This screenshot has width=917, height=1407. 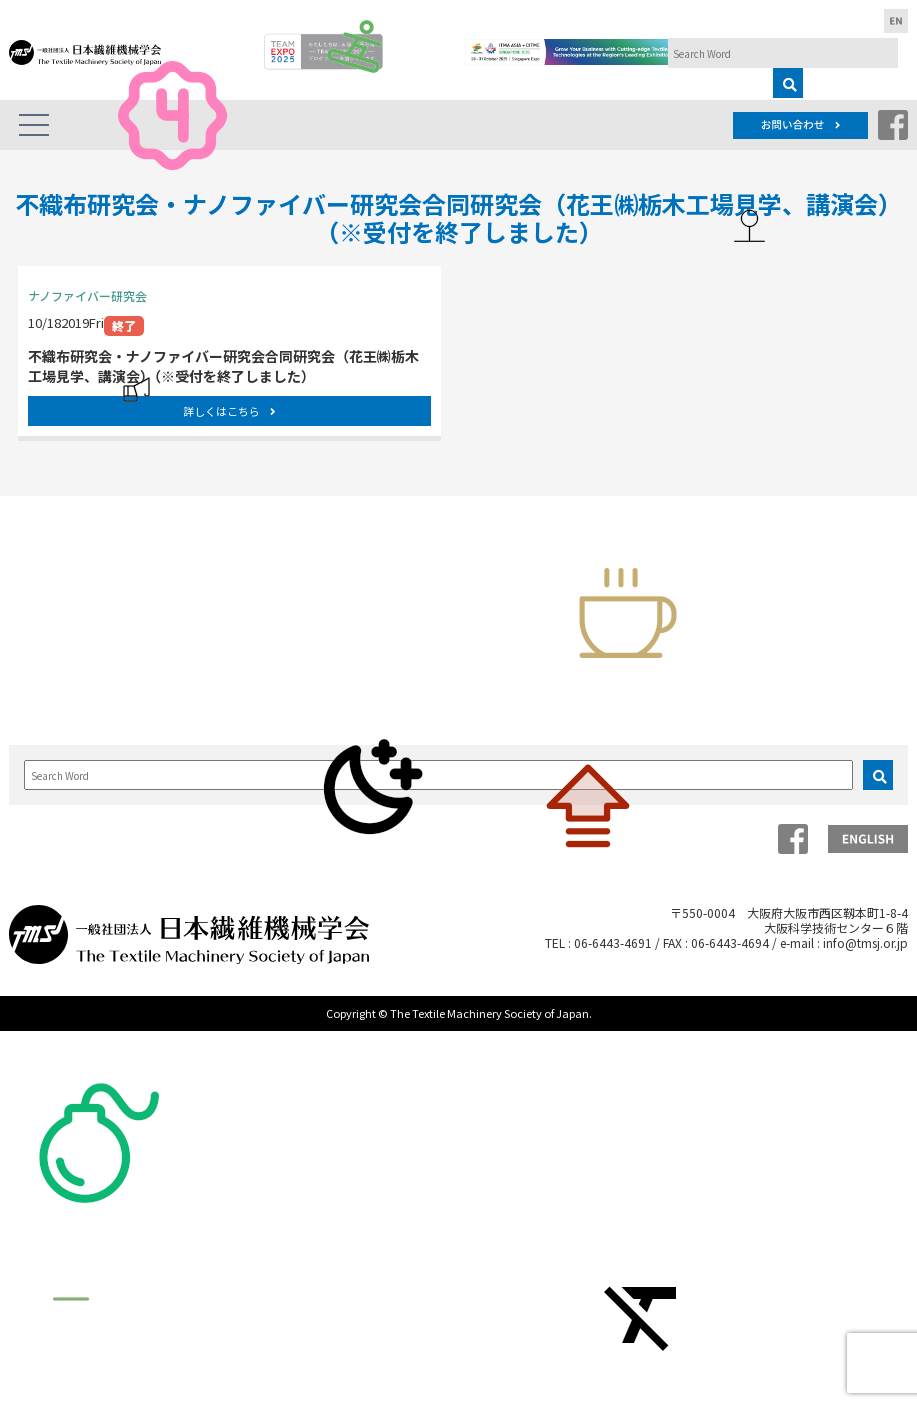 I want to click on enable dark mode or night theme, so click(x=369, y=788).